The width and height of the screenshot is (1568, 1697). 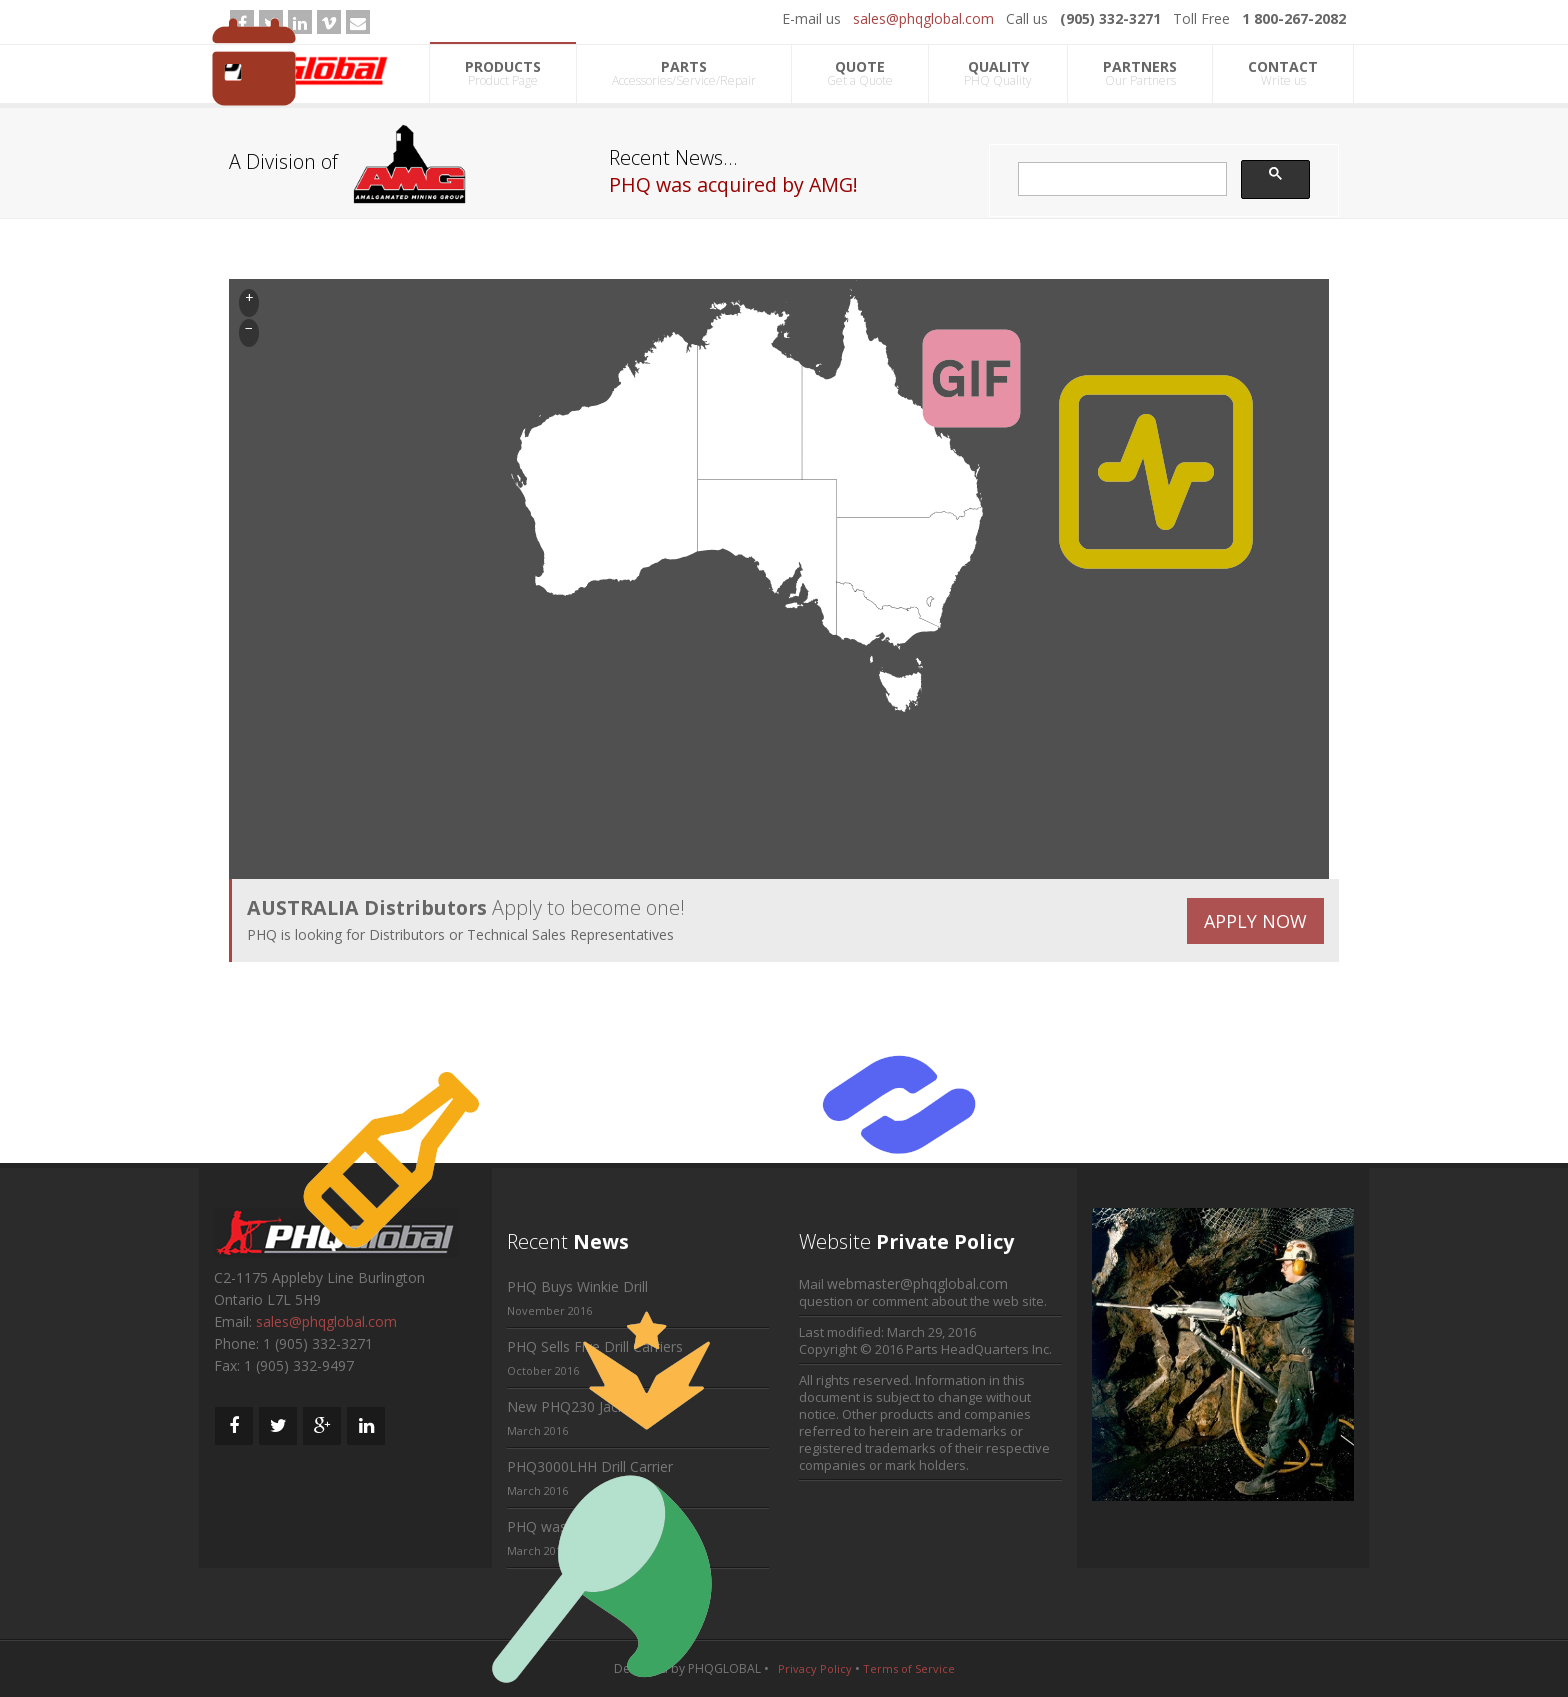 What do you see at coordinates (602, 1578) in the screenshot?
I see `discord bug hunter badge indicating a user who finds and reports bugs` at bounding box center [602, 1578].